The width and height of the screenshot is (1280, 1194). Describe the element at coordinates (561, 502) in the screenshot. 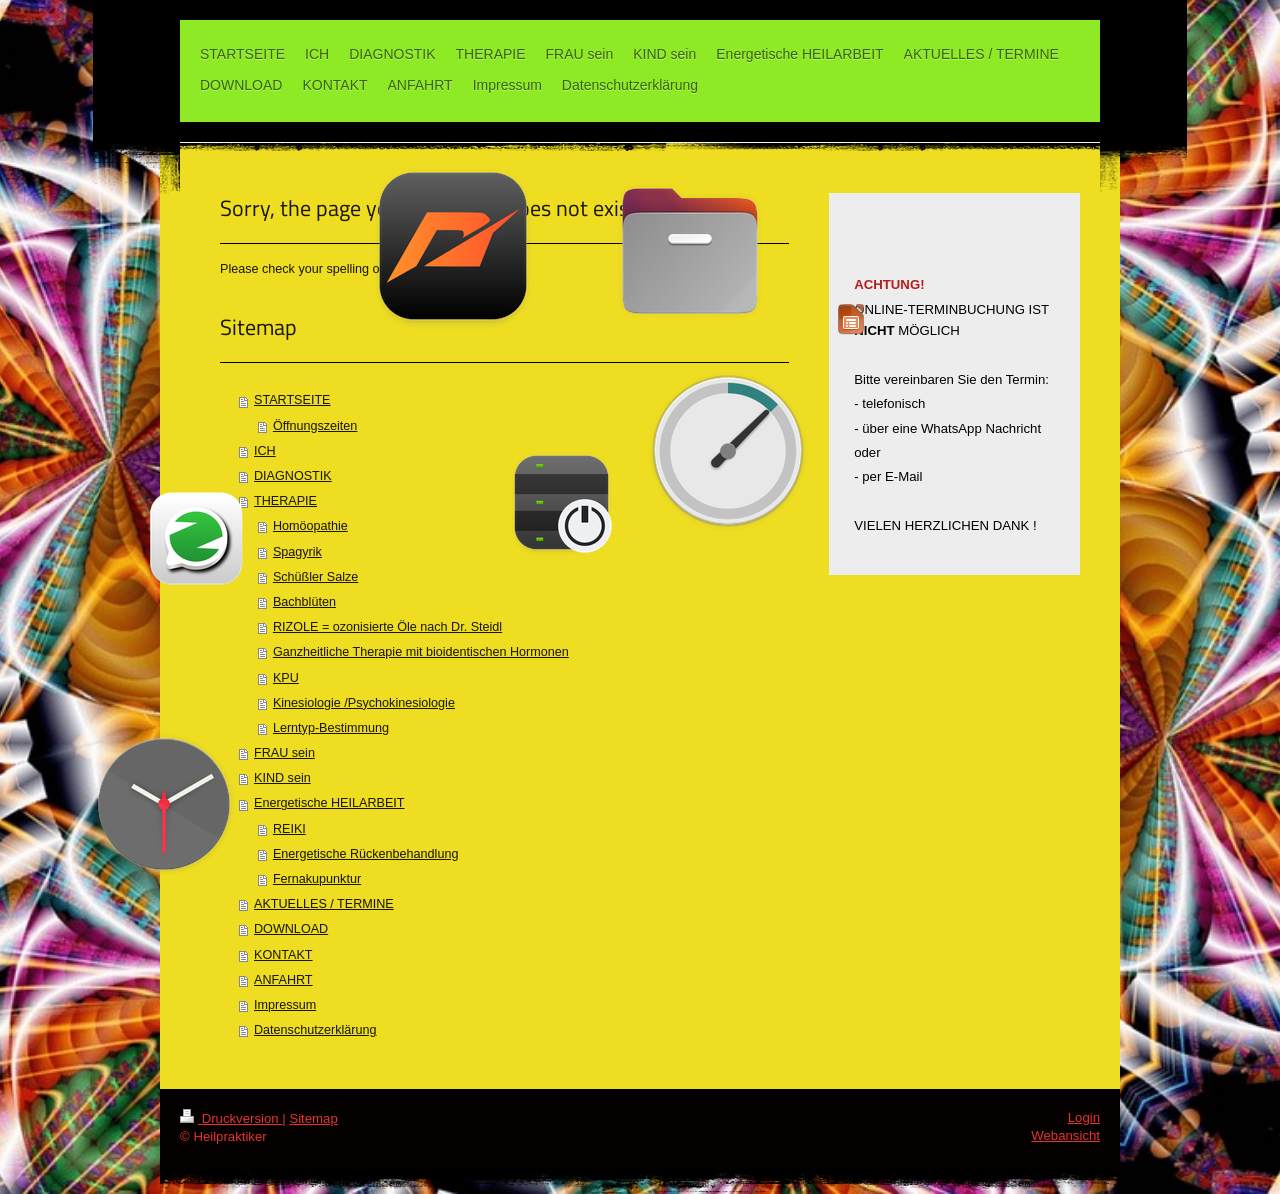

I see `configure network server boot preferences` at that location.